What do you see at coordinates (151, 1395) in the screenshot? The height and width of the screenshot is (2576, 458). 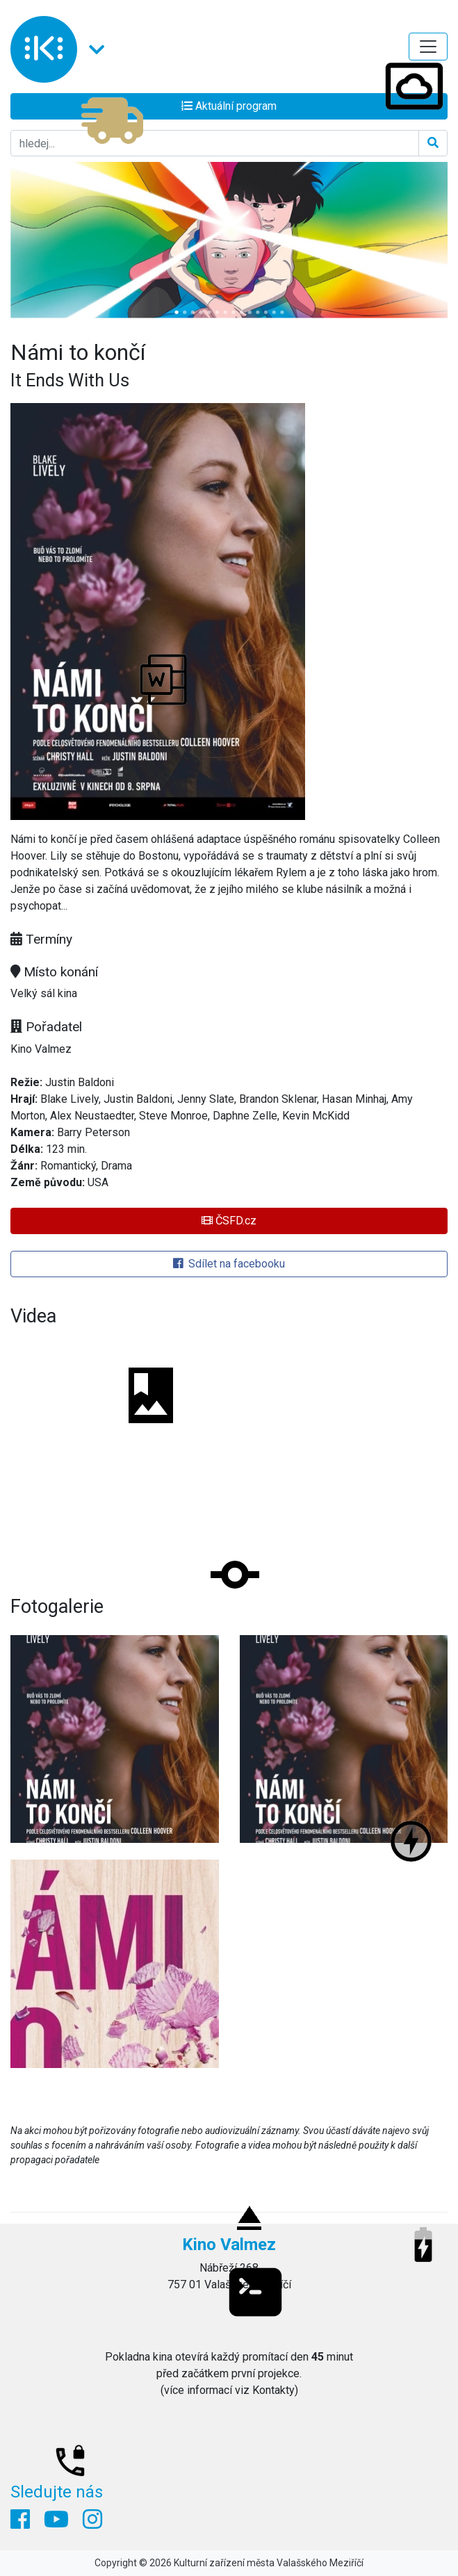 I see `view photo album` at bounding box center [151, 1395].